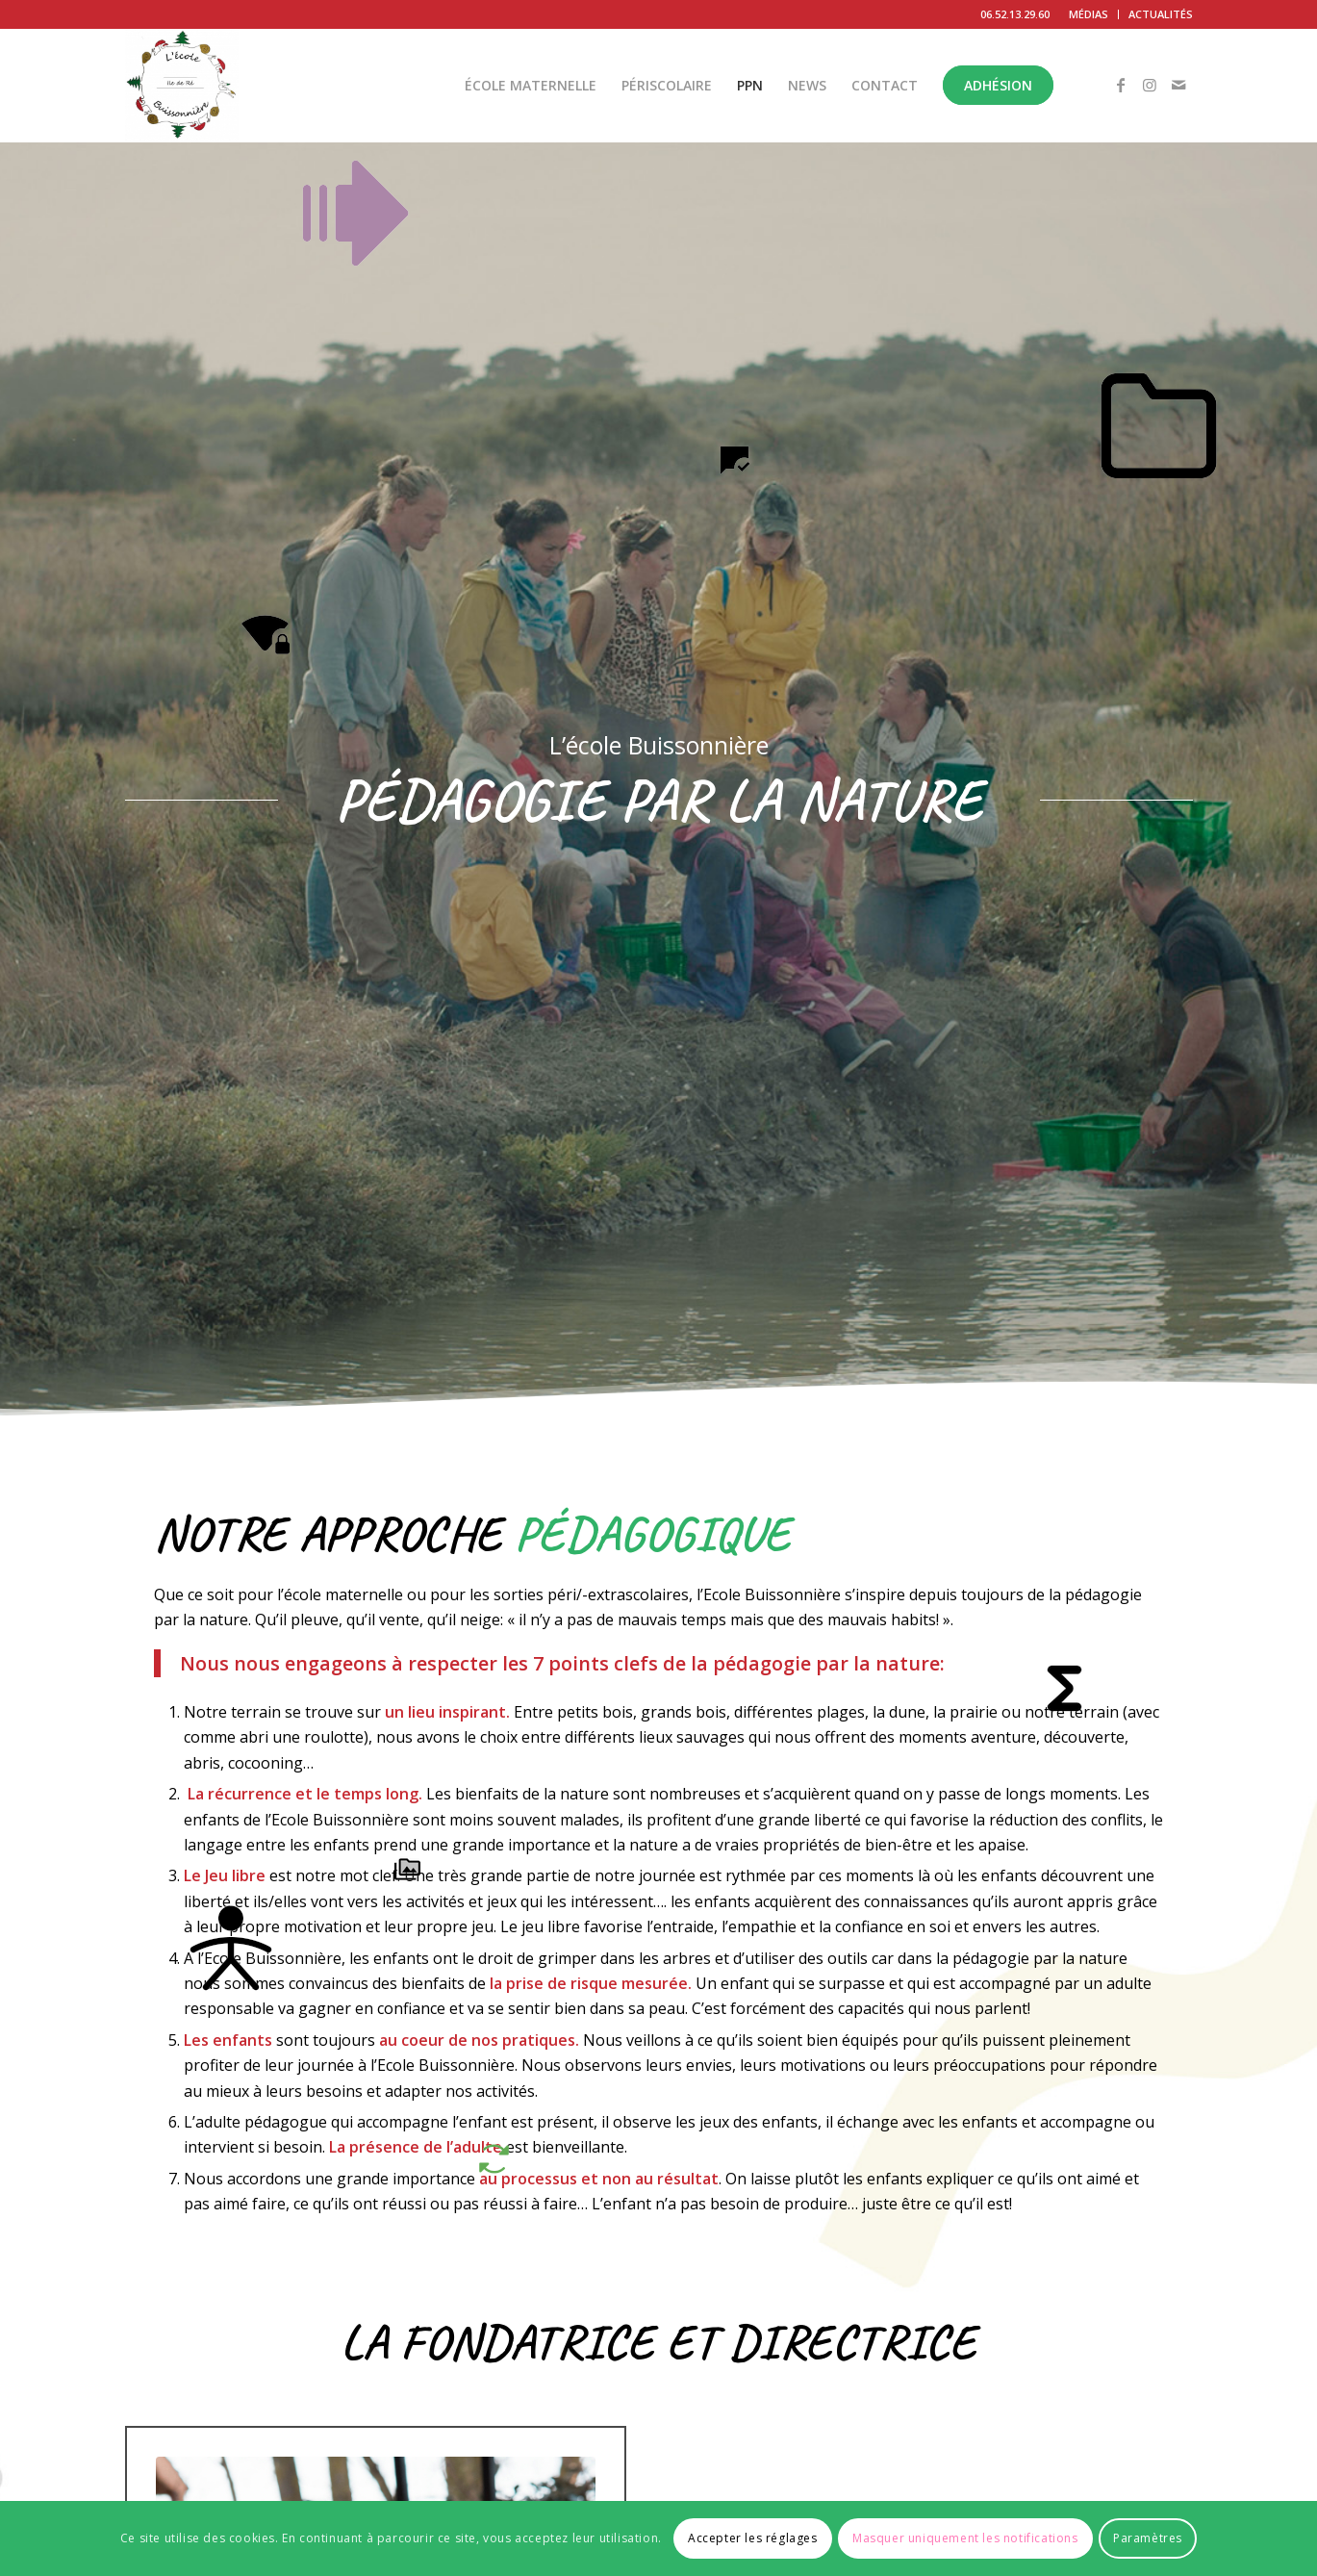 The height and width of the screenshot is (2576, 1317). Describe the element at coordinates (407, 1869) in the screenshot. I see `access your photo and media library` at that location.